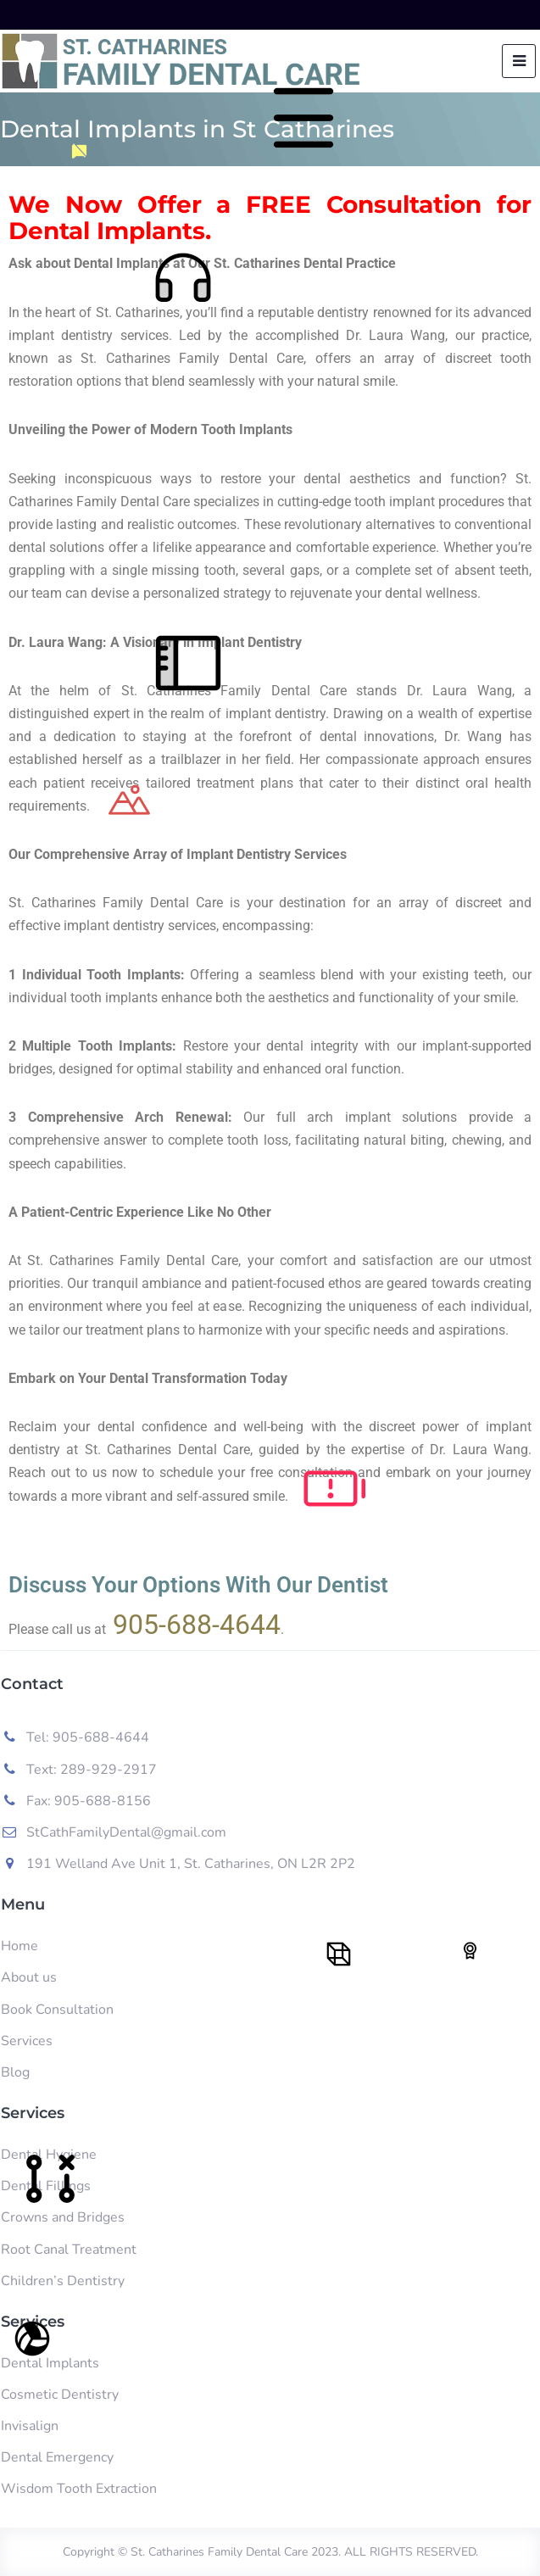 Image resolution: width=540 pixels, height=2576 pixels. What do you see at coordinates (32, 2339) in the screenshot?
I see `access volleyball or beach sports content` at bounding box center [32, 2339].